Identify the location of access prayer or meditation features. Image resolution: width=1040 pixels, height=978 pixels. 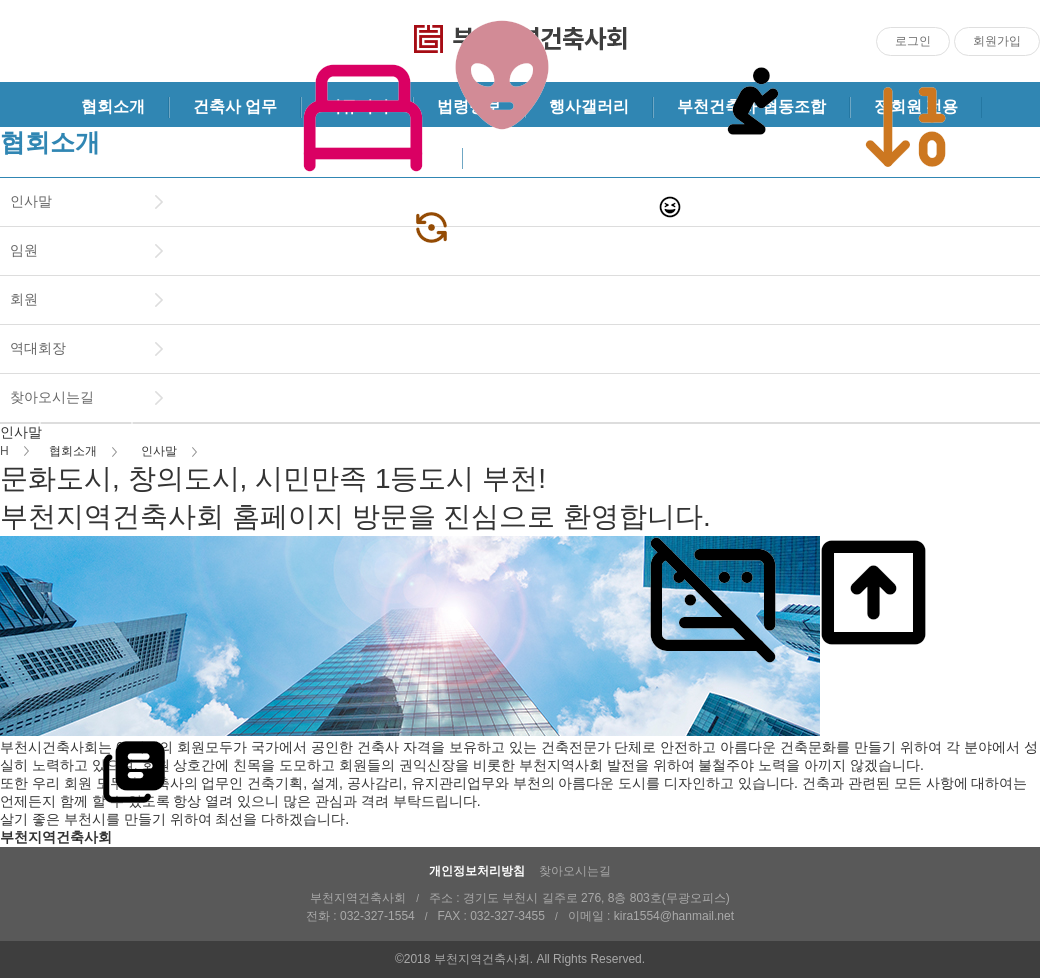
(753, 101).